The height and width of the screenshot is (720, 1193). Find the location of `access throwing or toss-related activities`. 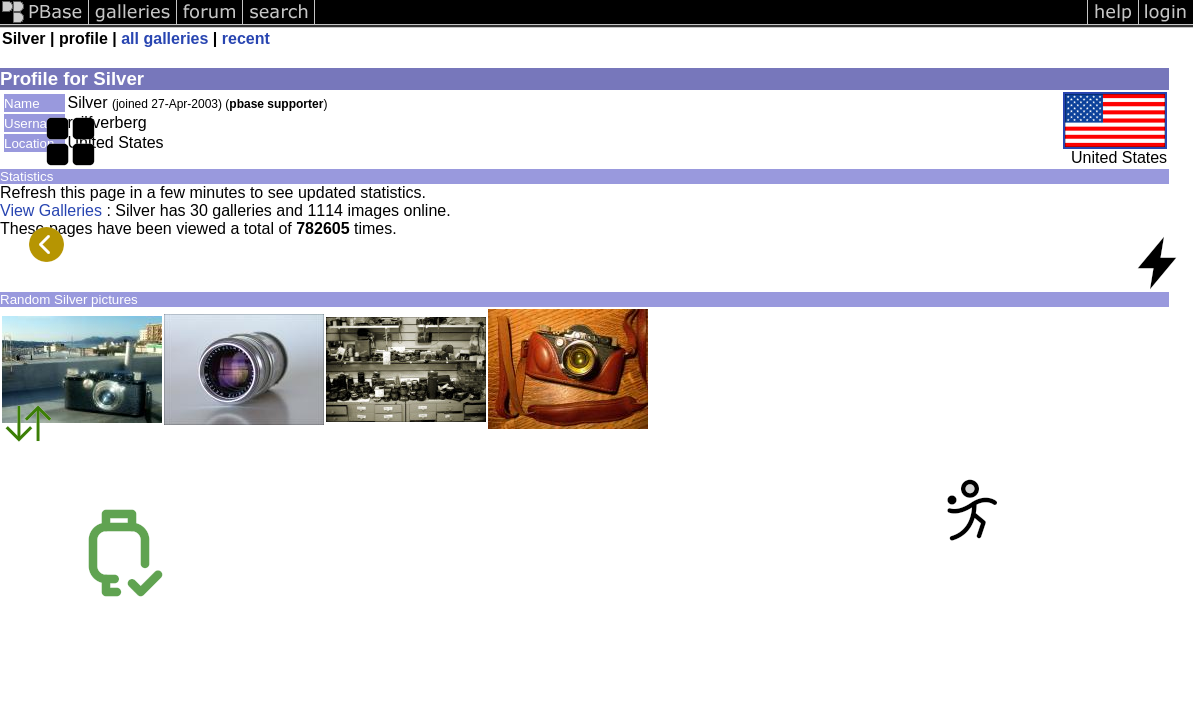

access throwing or toss-related activities is located at coordinates (970, 509).